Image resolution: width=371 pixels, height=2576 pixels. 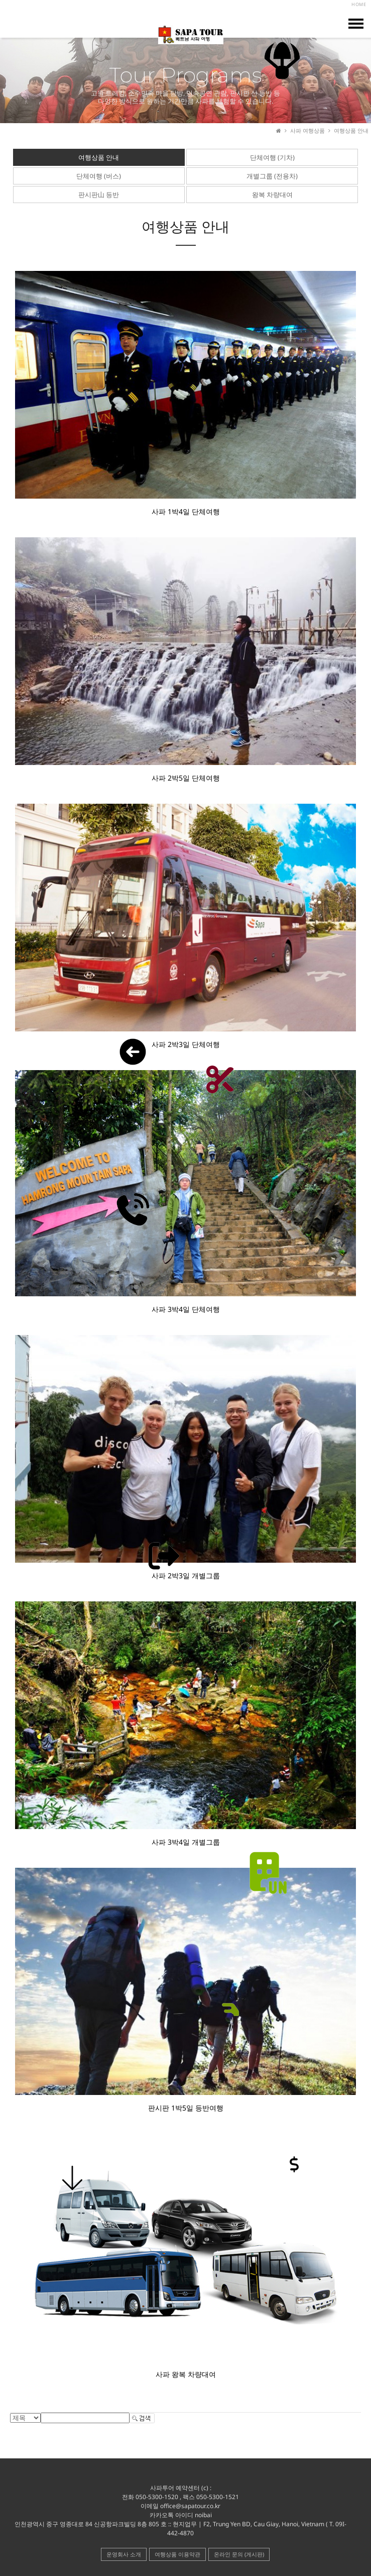 I want to click on lizard gesture for rock-paper-scissors-lizard-spock game, so click(x=230, y=2010).